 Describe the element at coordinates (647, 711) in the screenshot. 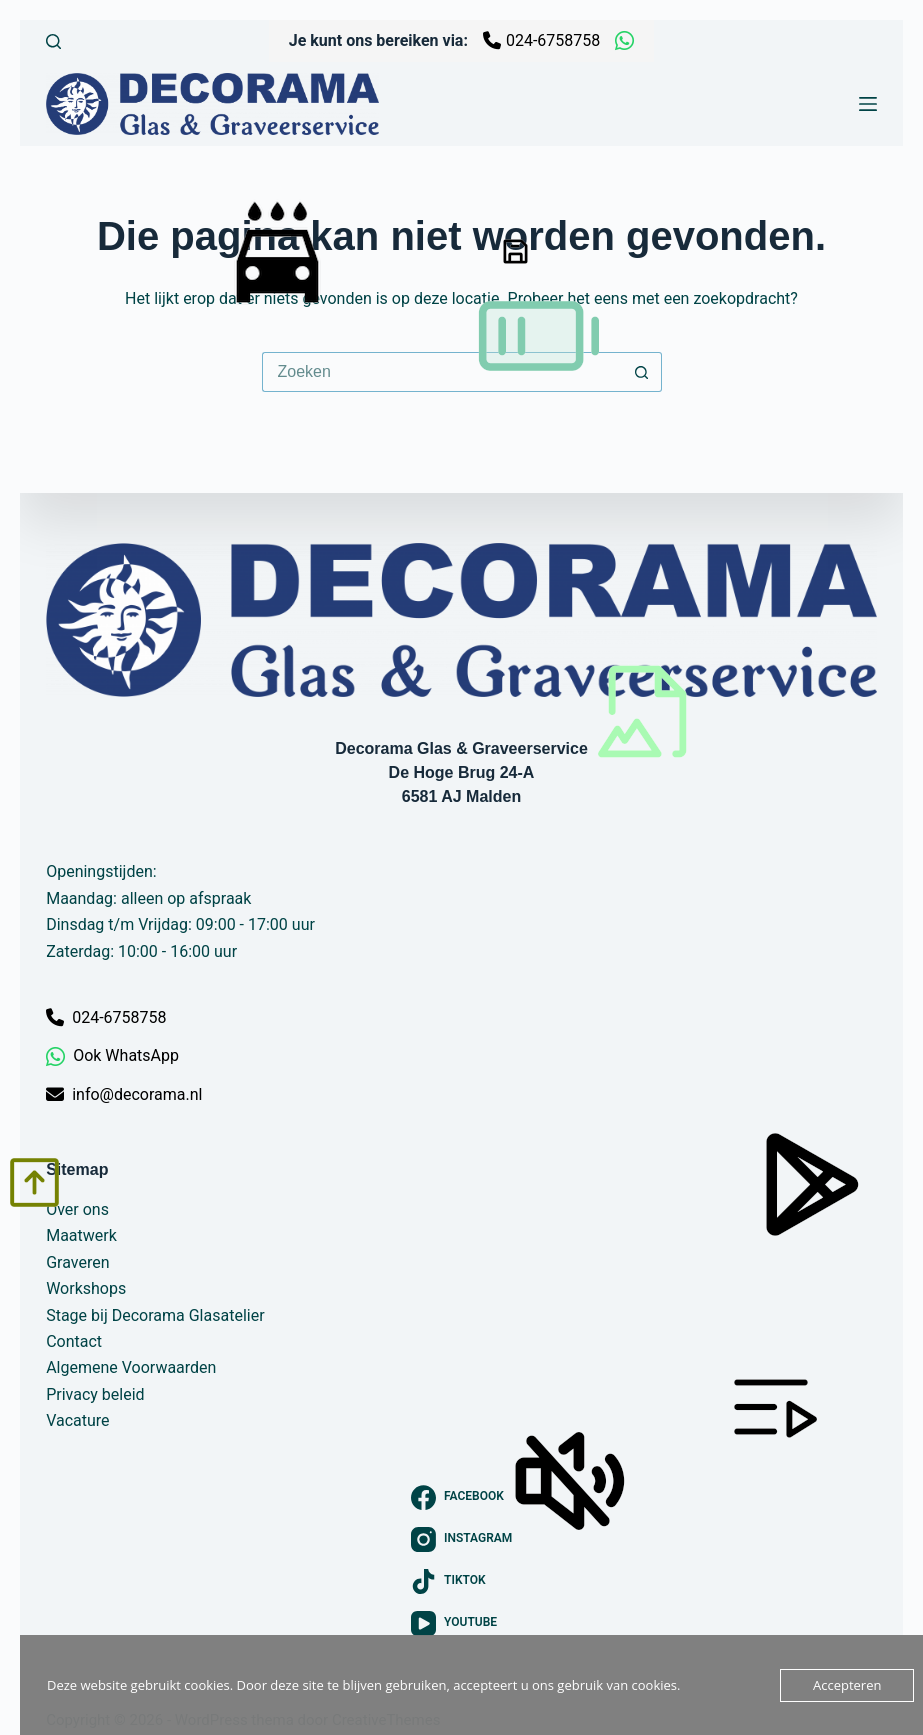

I see `view image file` at that location.